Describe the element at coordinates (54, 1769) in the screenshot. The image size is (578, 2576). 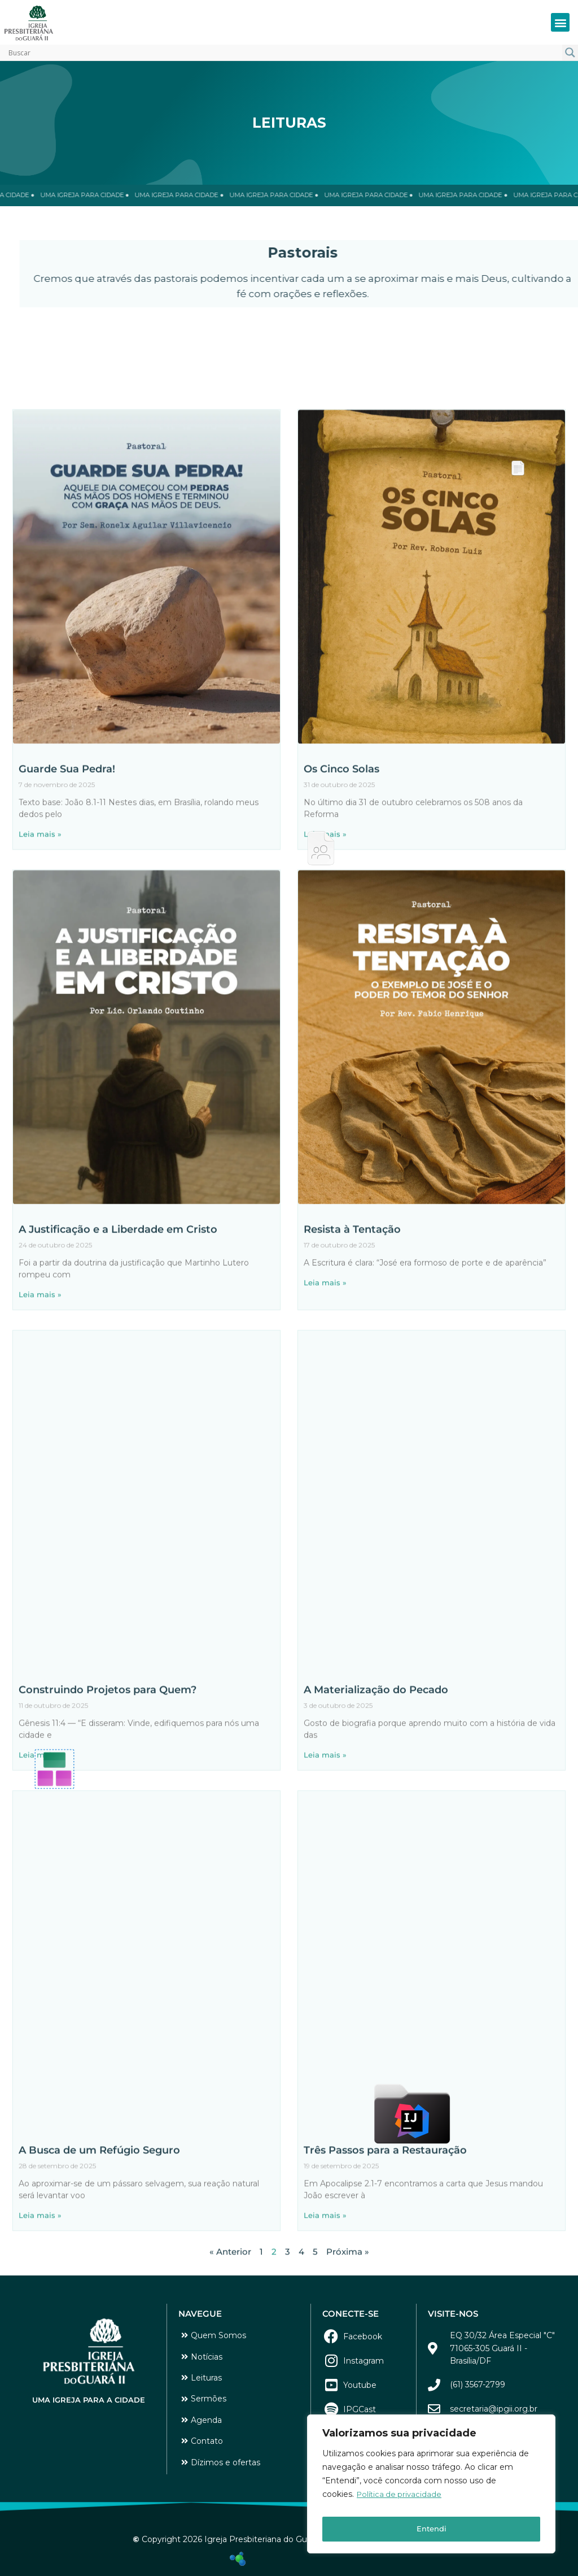
I see `select all items in the current view` at that location.